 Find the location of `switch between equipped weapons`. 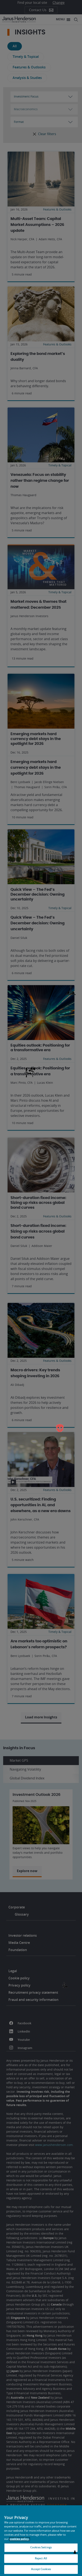

switch between equipped weapons is located at coordinates (30, 1072).